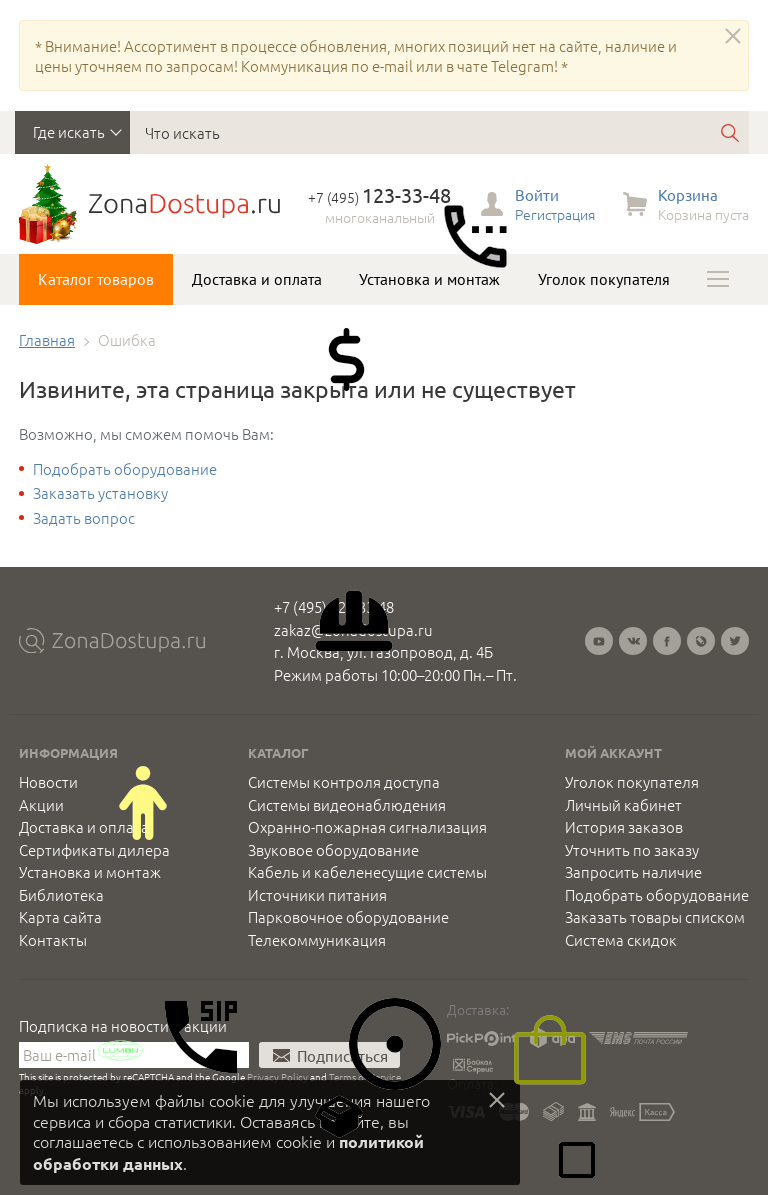 This screenshot has width=768, height=1195. Describe the element at coordinates (395, 1044) in the screenshot. I see `open a new issue` at that location.